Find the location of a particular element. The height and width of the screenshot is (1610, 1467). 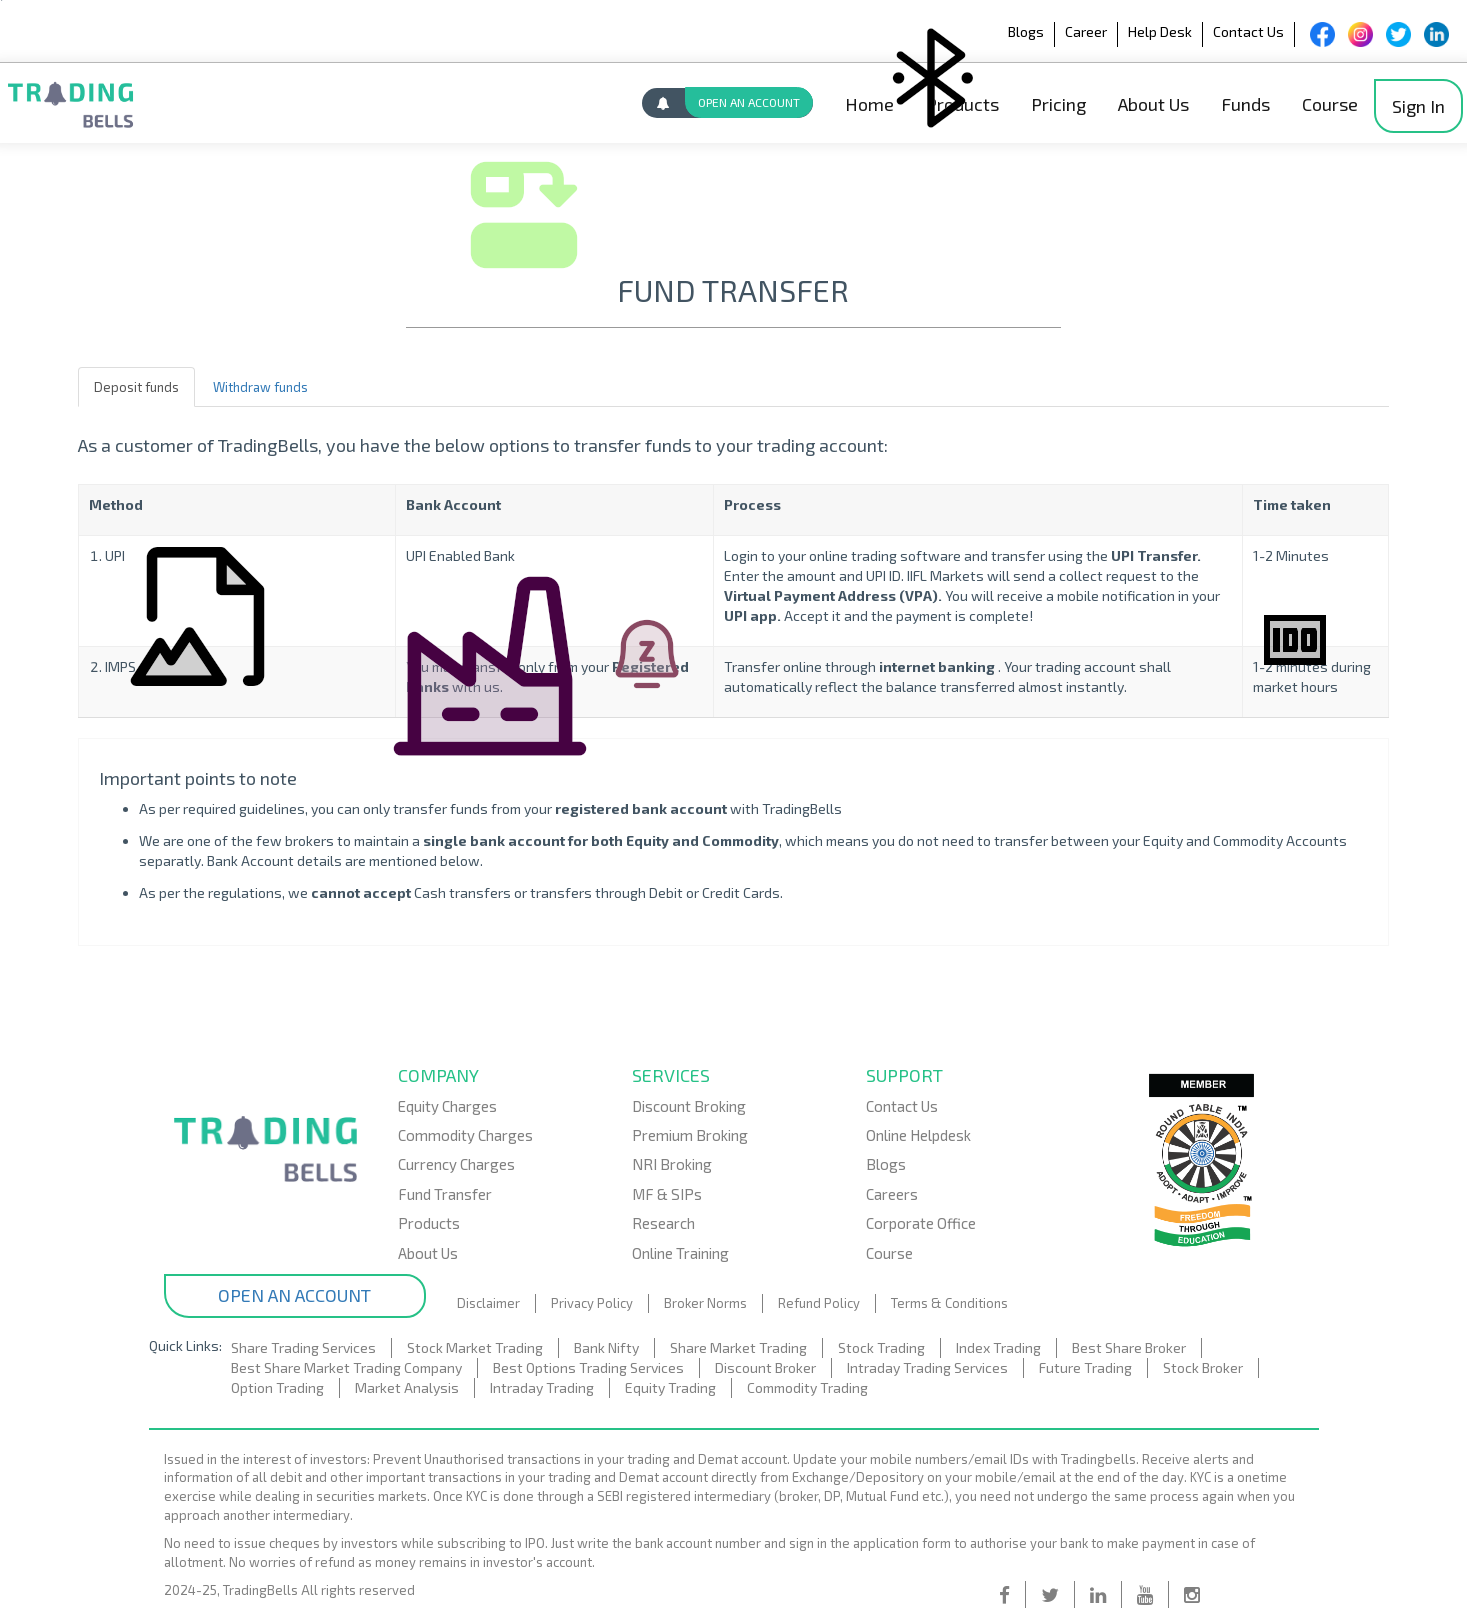

view currency or money-related features is located at coordinates (1295, 640).